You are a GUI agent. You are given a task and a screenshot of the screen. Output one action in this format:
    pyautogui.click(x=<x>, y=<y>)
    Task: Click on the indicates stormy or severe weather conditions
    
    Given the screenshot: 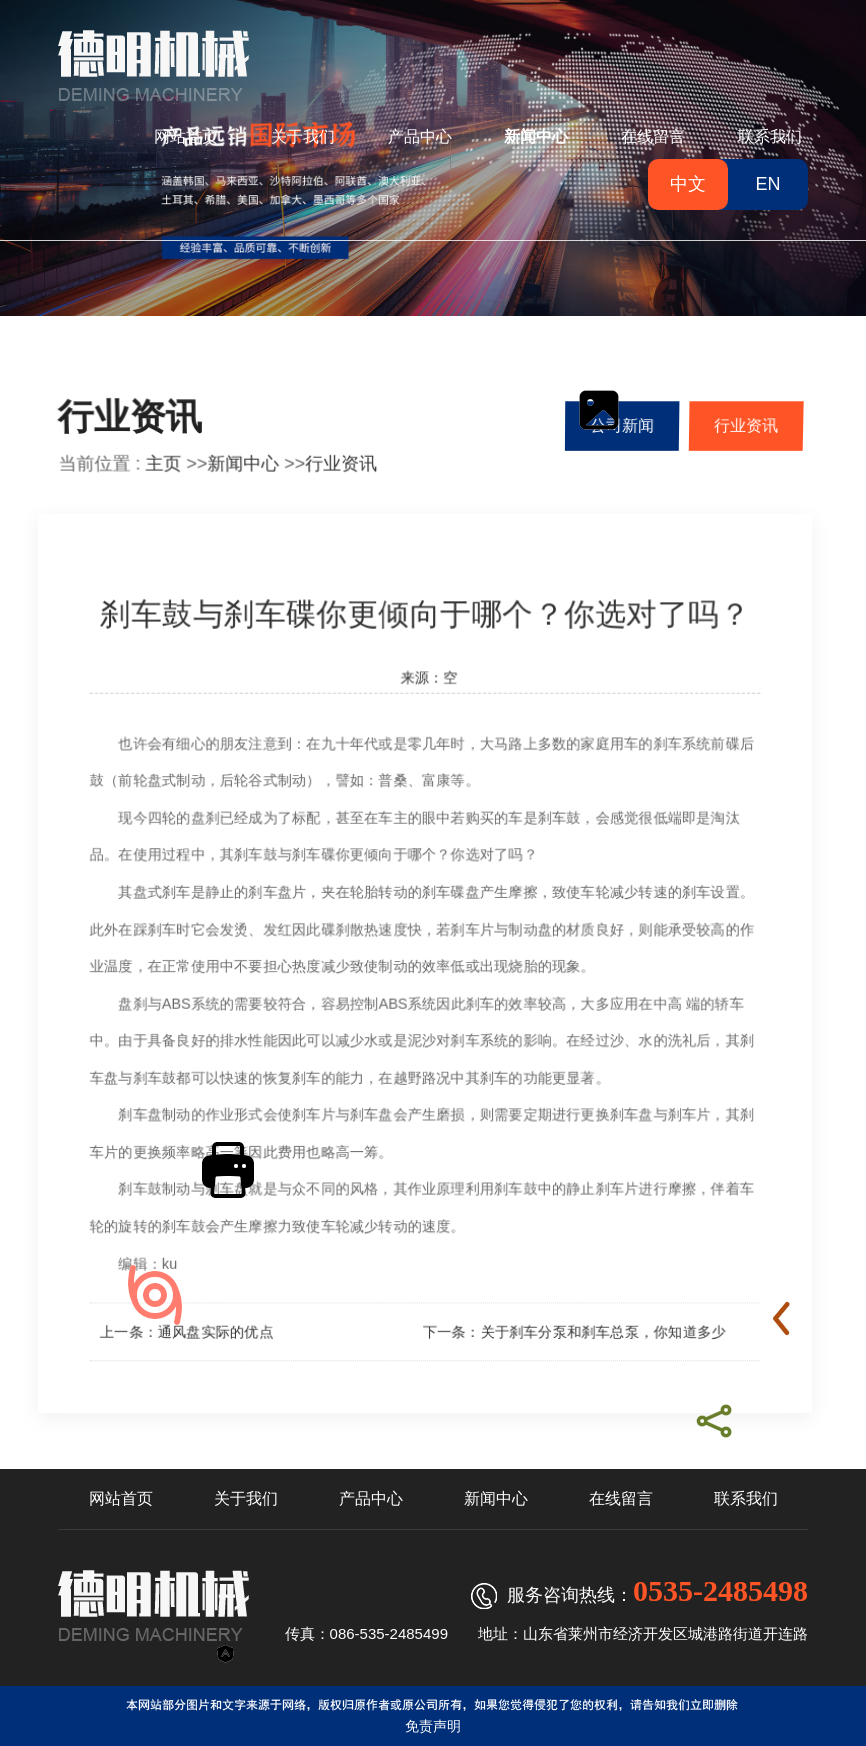 What is the action you would take?
    pyautogui.click(x=155, y=1295)
    